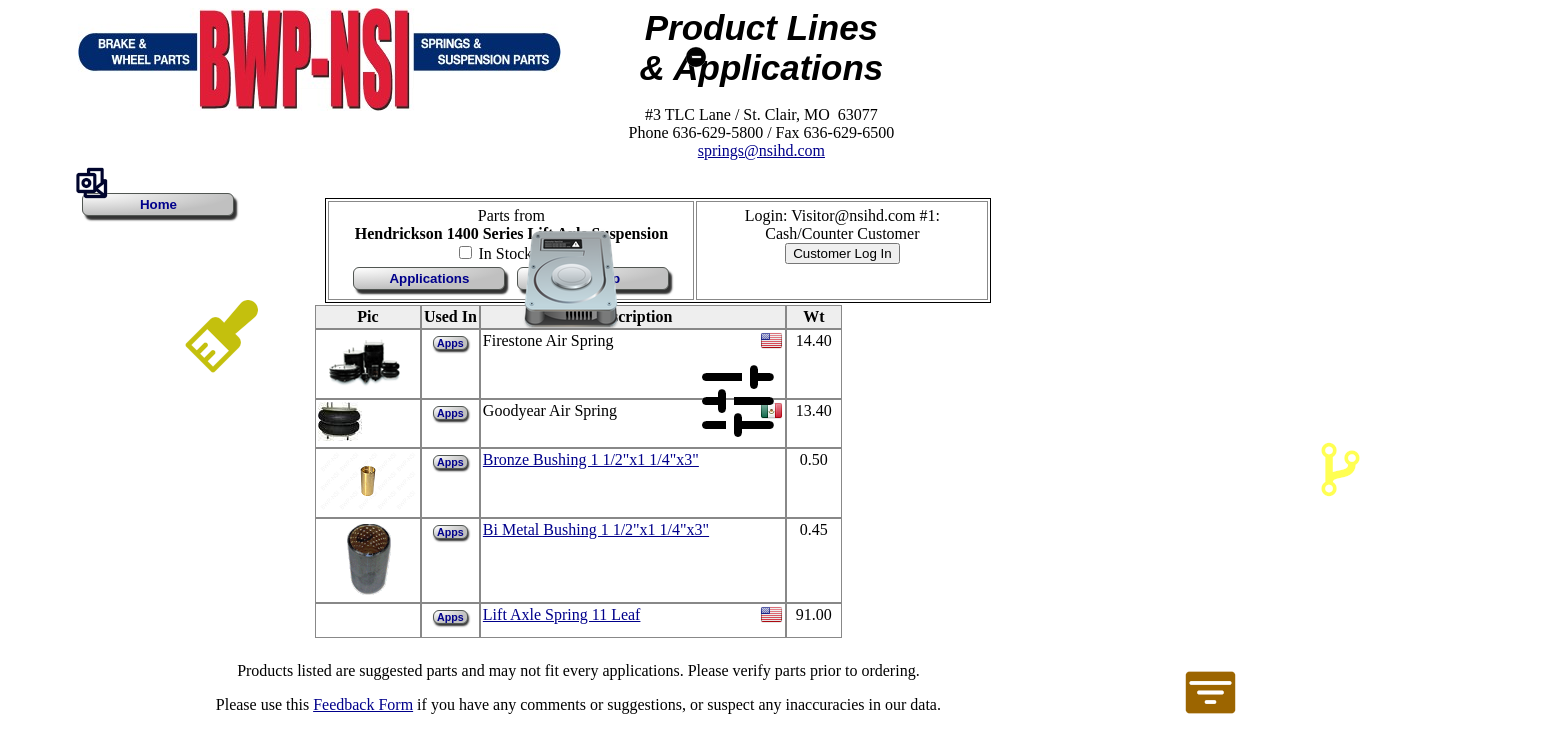 This screenshot has height=738, width=1568. Describe the element at coordinates (696, 57) in the screenshot. I see `remove an item from a list` at that location.